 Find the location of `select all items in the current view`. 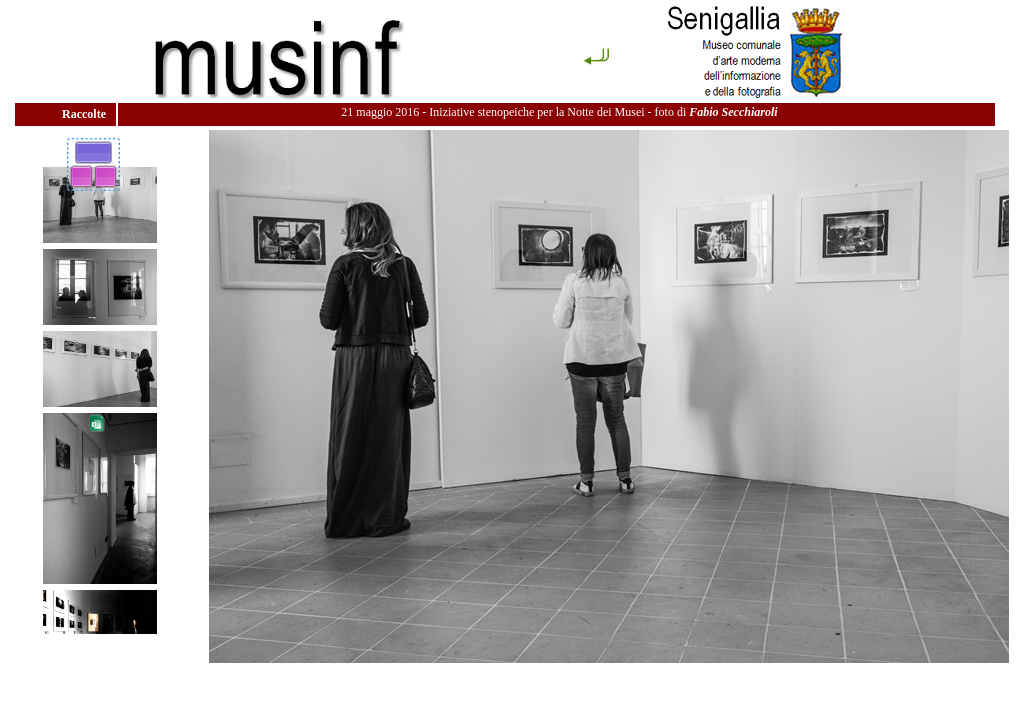

select all items in the current view is located at coordinates (93, 164).